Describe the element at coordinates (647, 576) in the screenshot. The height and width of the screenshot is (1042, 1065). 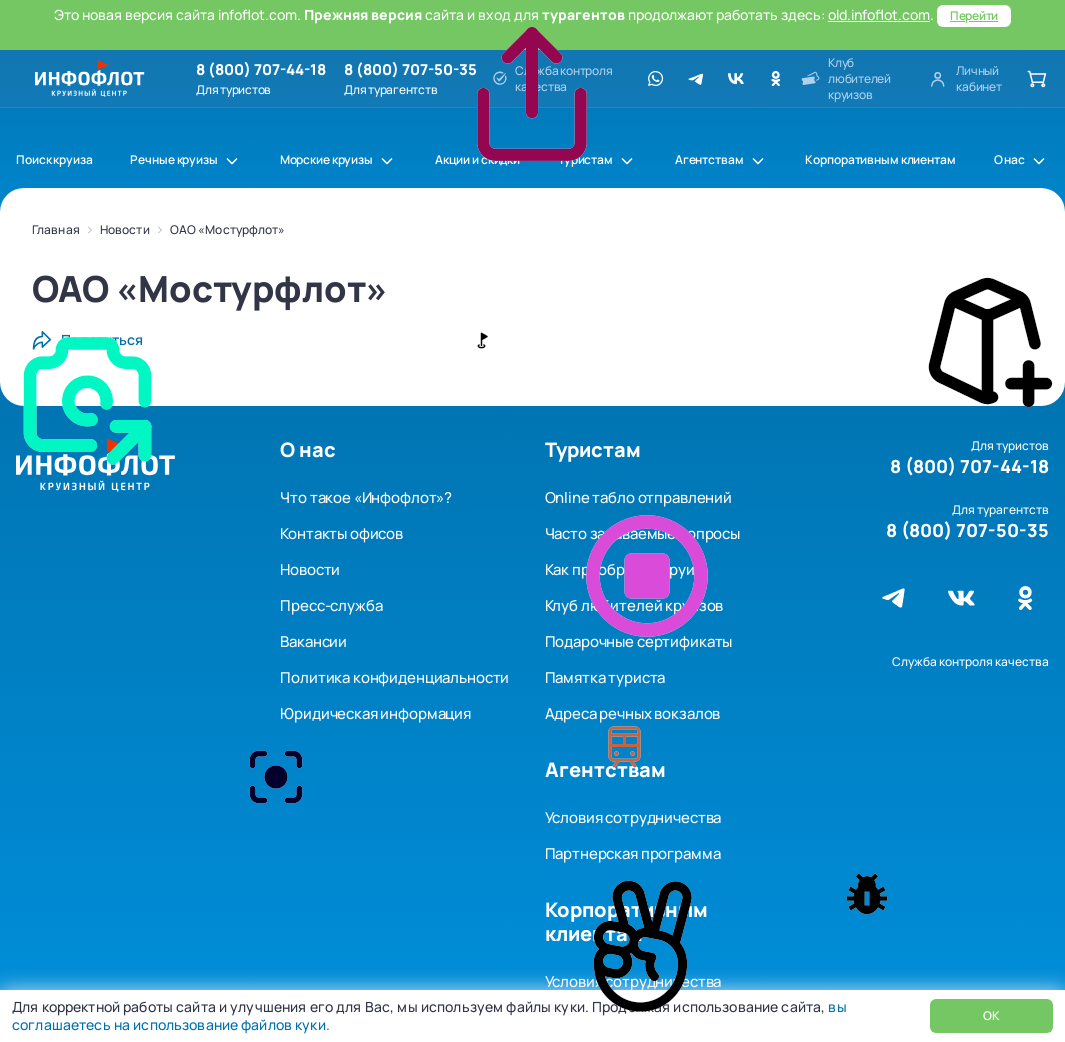
I see `stop media playback` at that location.